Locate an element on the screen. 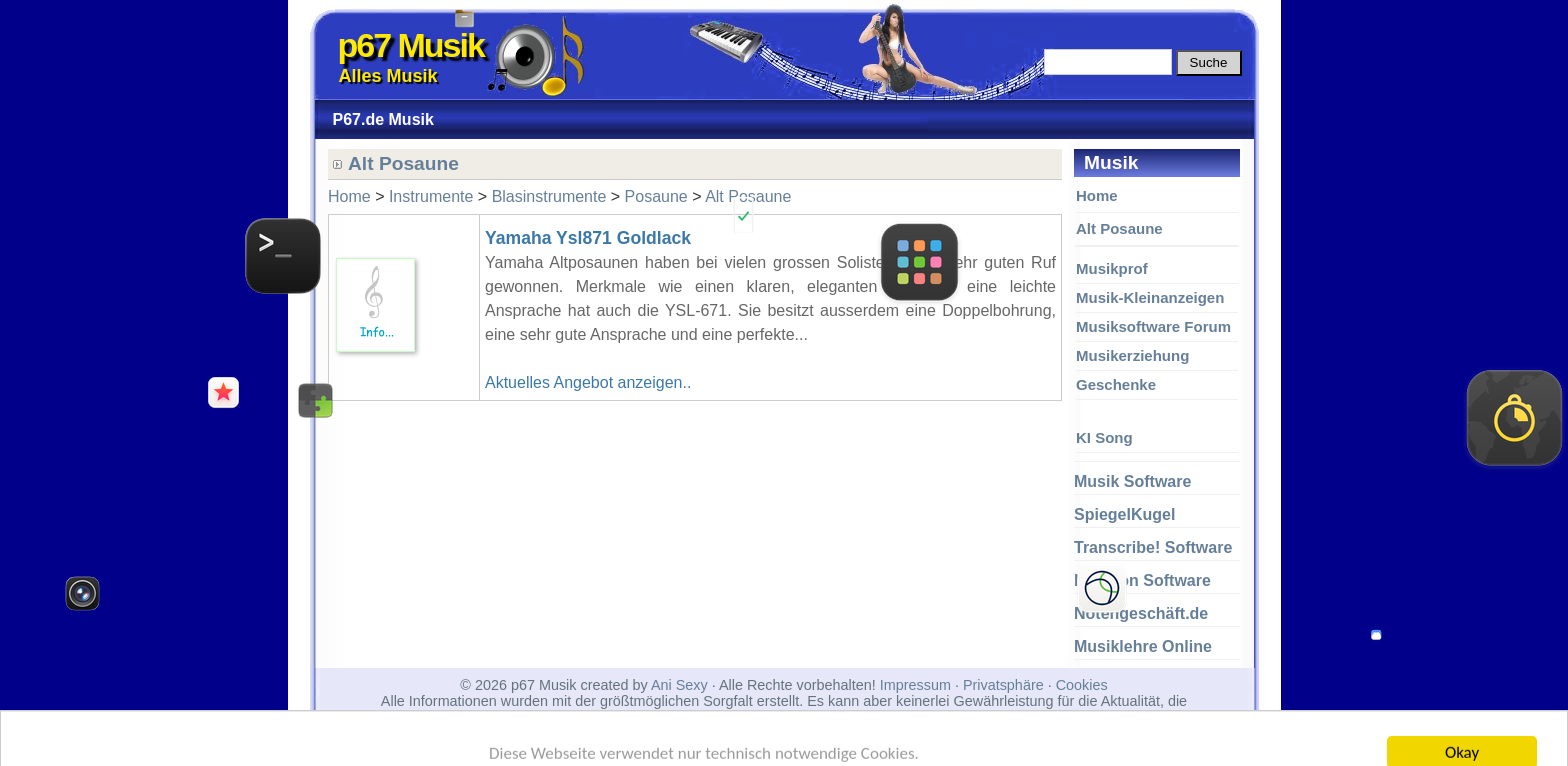 The image size is (1568, 766). open the terminal application is located at coordinates (283, 256).